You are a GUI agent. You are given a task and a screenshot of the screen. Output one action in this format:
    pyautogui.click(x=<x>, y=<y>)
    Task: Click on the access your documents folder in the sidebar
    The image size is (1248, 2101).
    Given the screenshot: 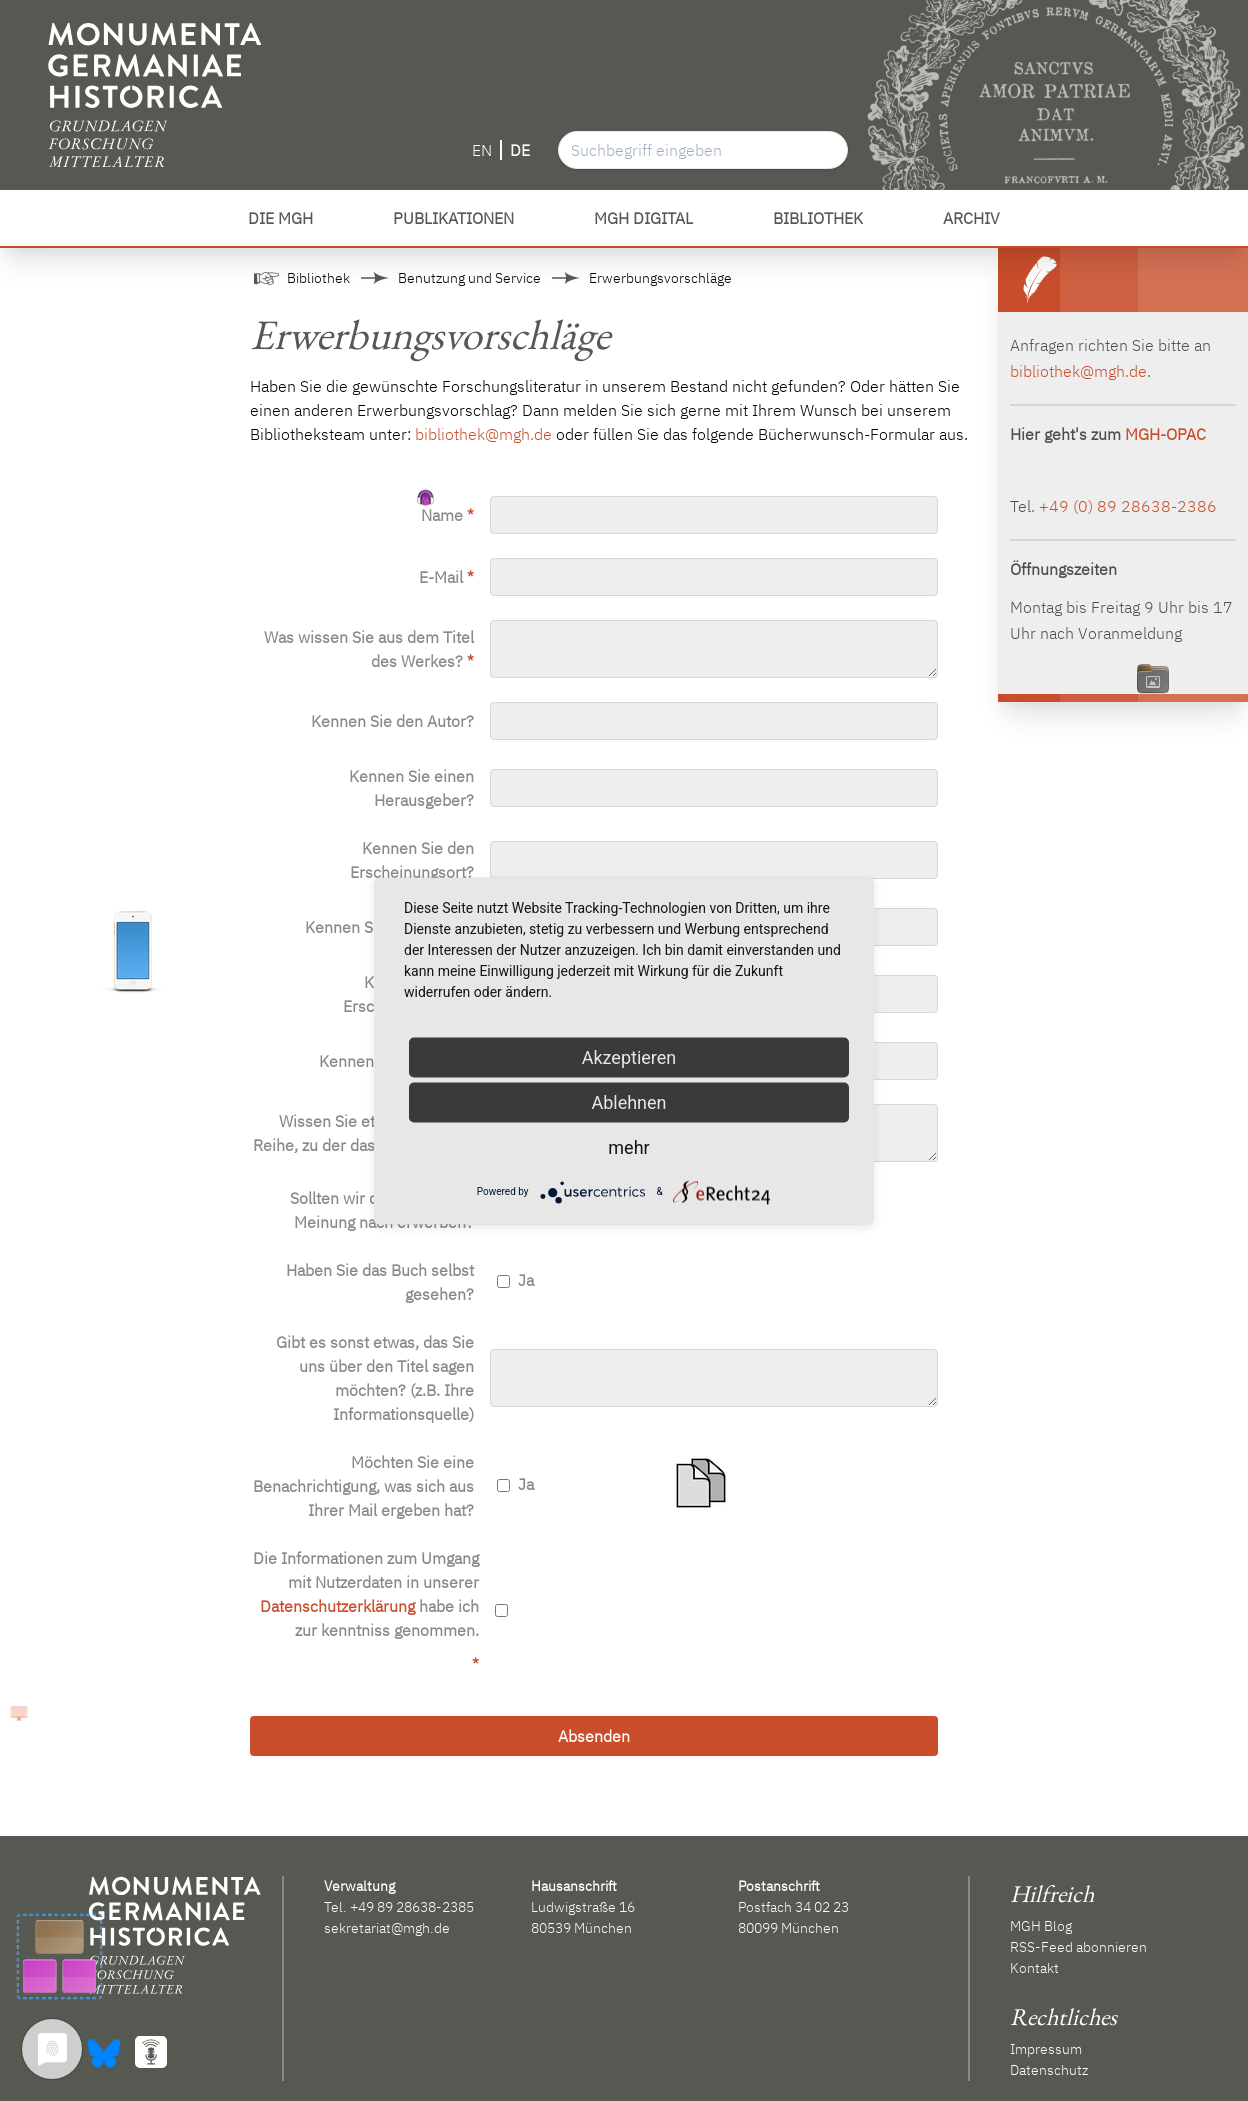 What is the action you would take?
    pyautogui.click(x=701, y=1483)
    